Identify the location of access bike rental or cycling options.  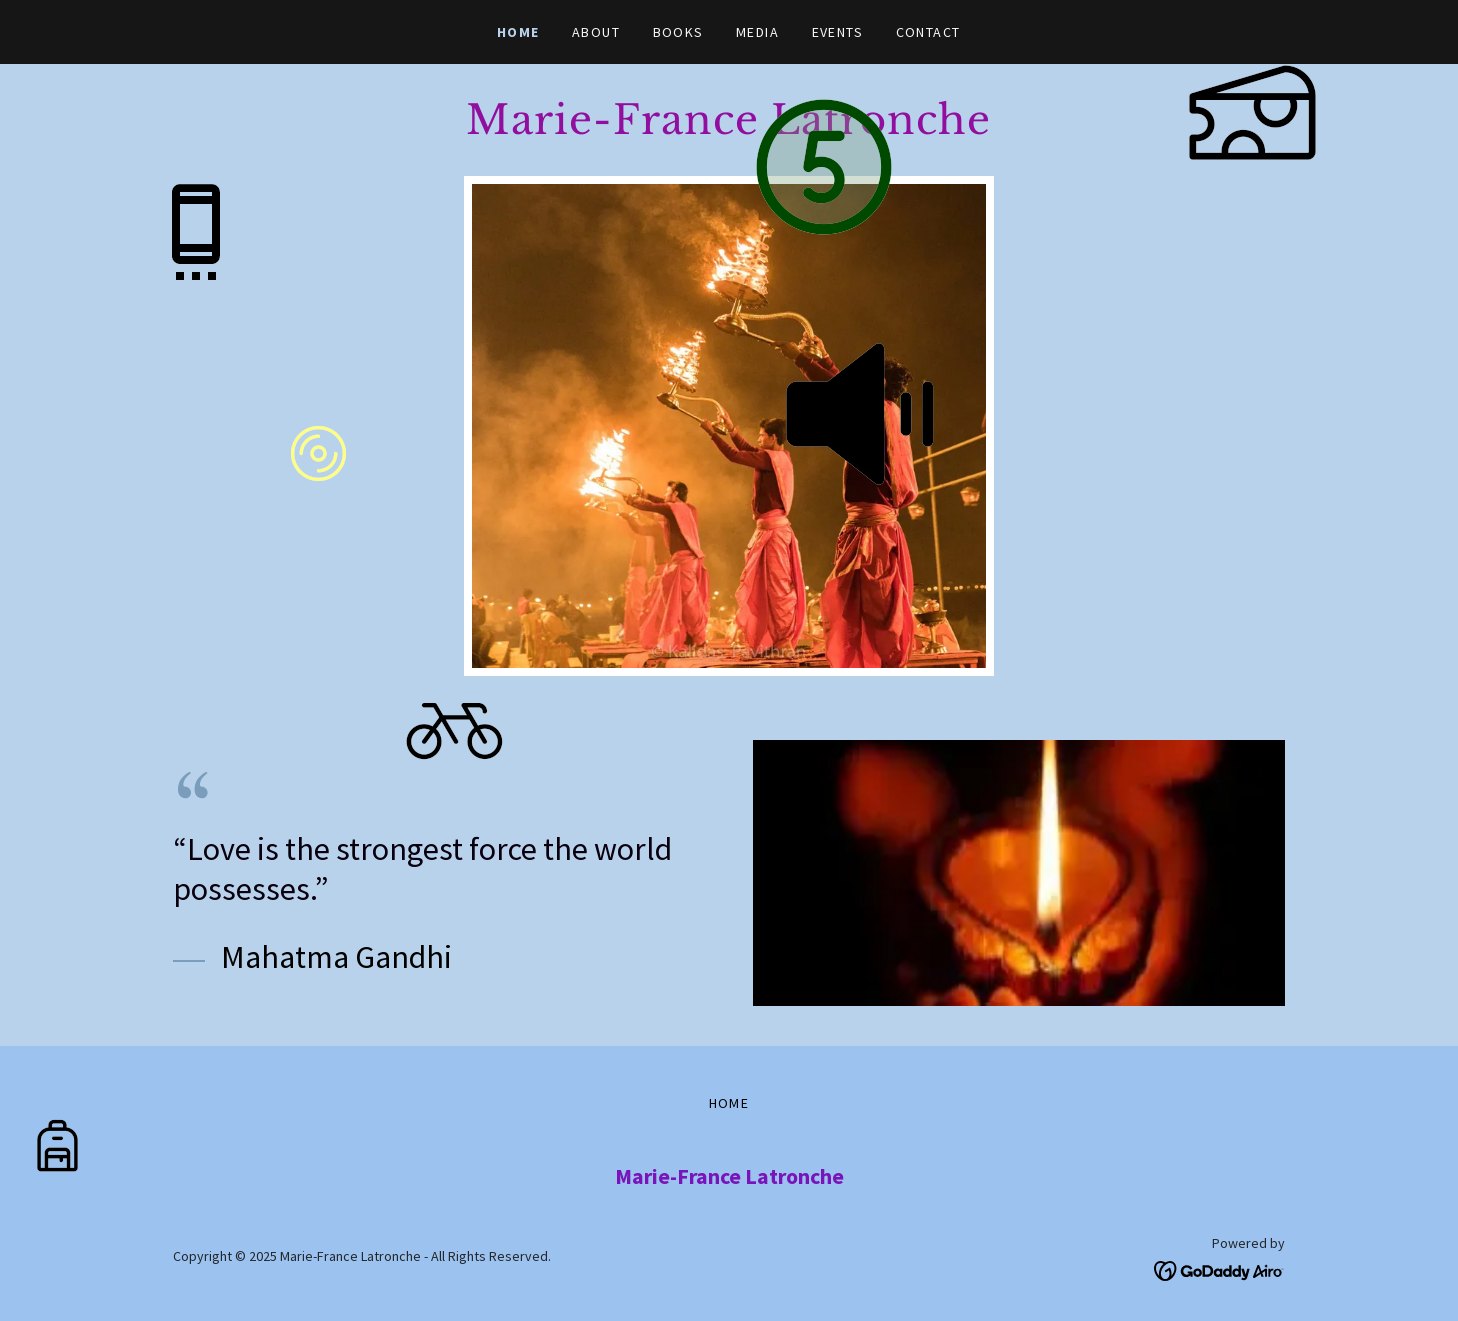
(454, 729).